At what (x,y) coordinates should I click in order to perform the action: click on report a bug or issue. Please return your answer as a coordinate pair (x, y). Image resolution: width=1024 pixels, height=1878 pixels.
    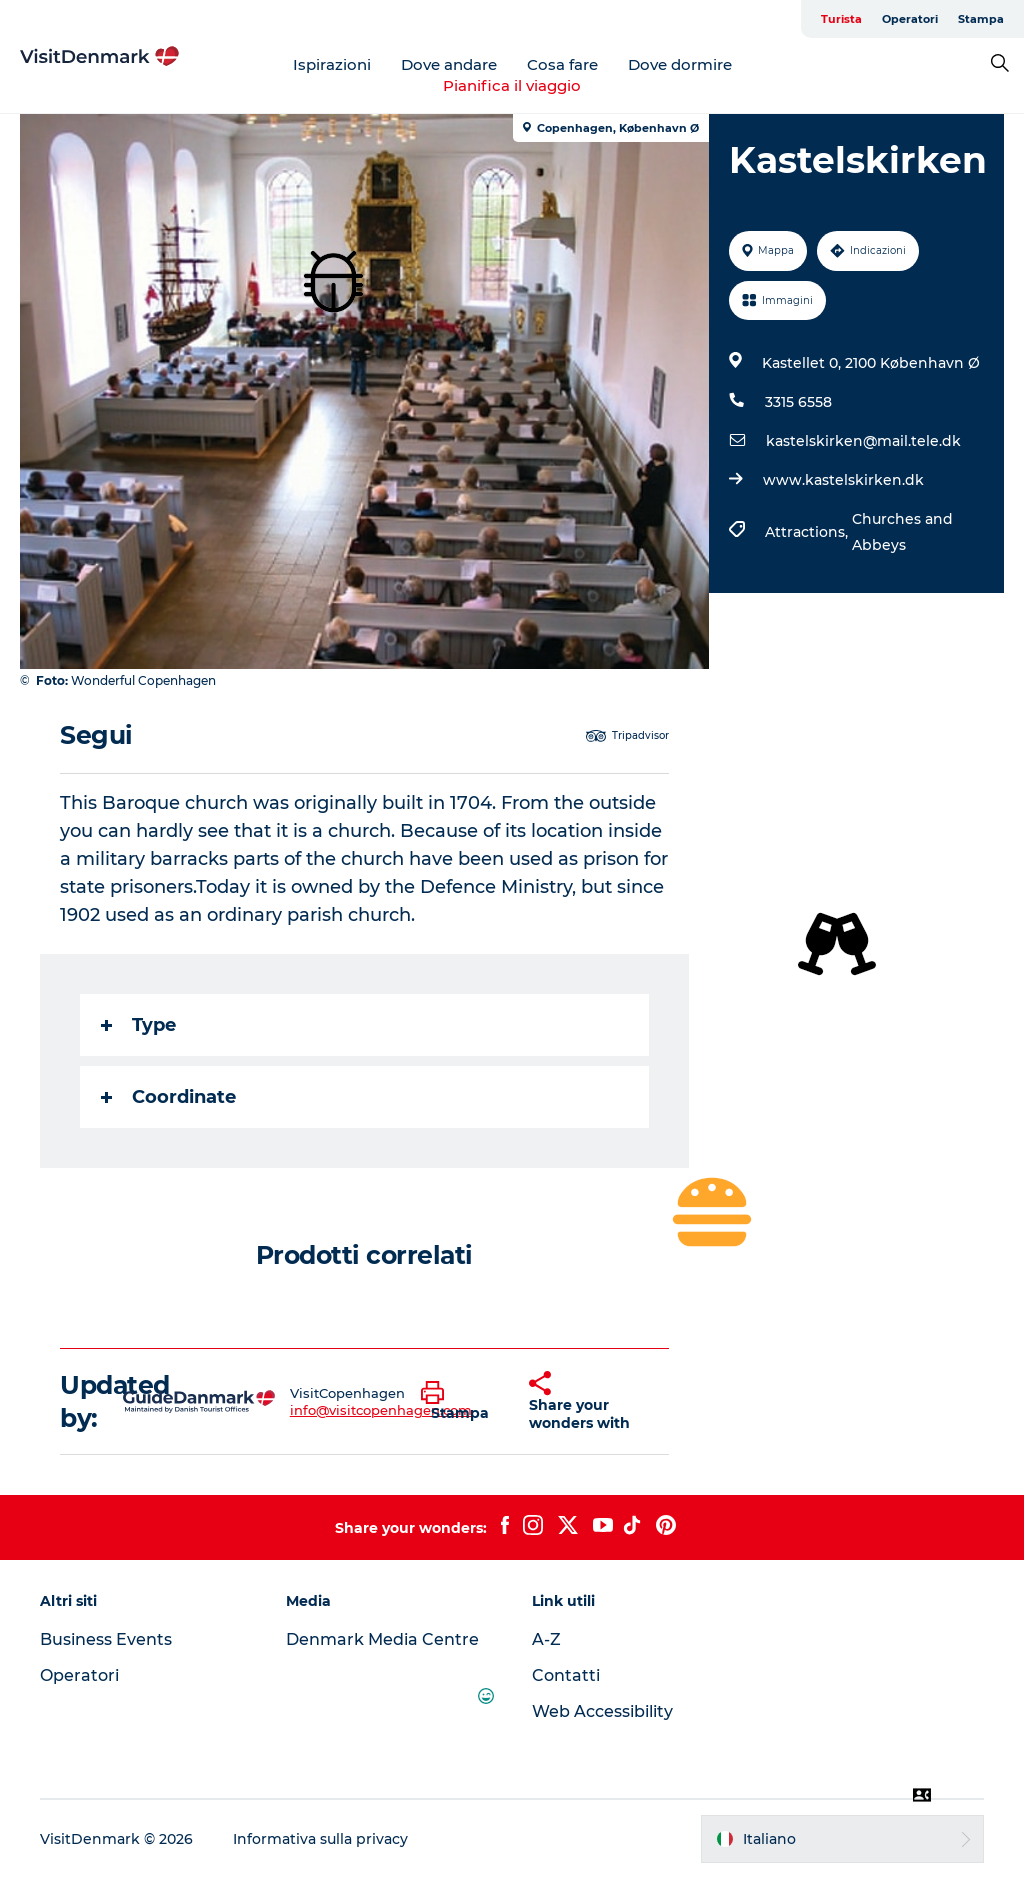
    Looking at the image, I should click on (333, 280).